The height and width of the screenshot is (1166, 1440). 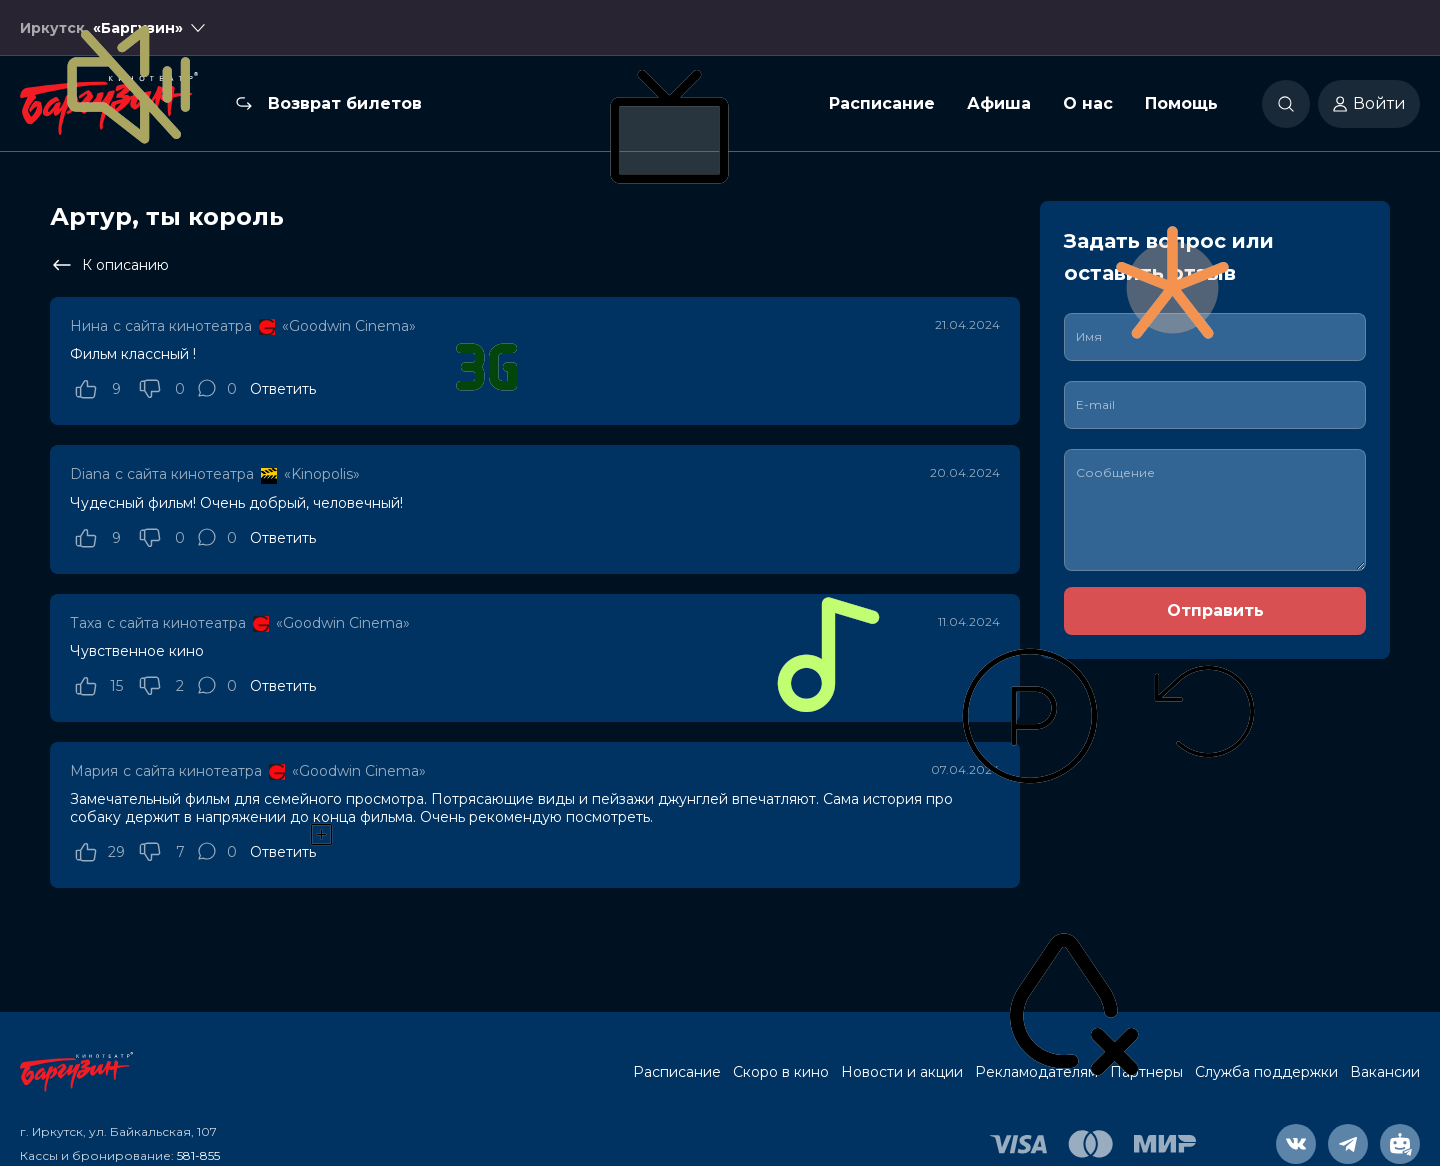 I want to click on undo last action, so click(x=1208, y=711).